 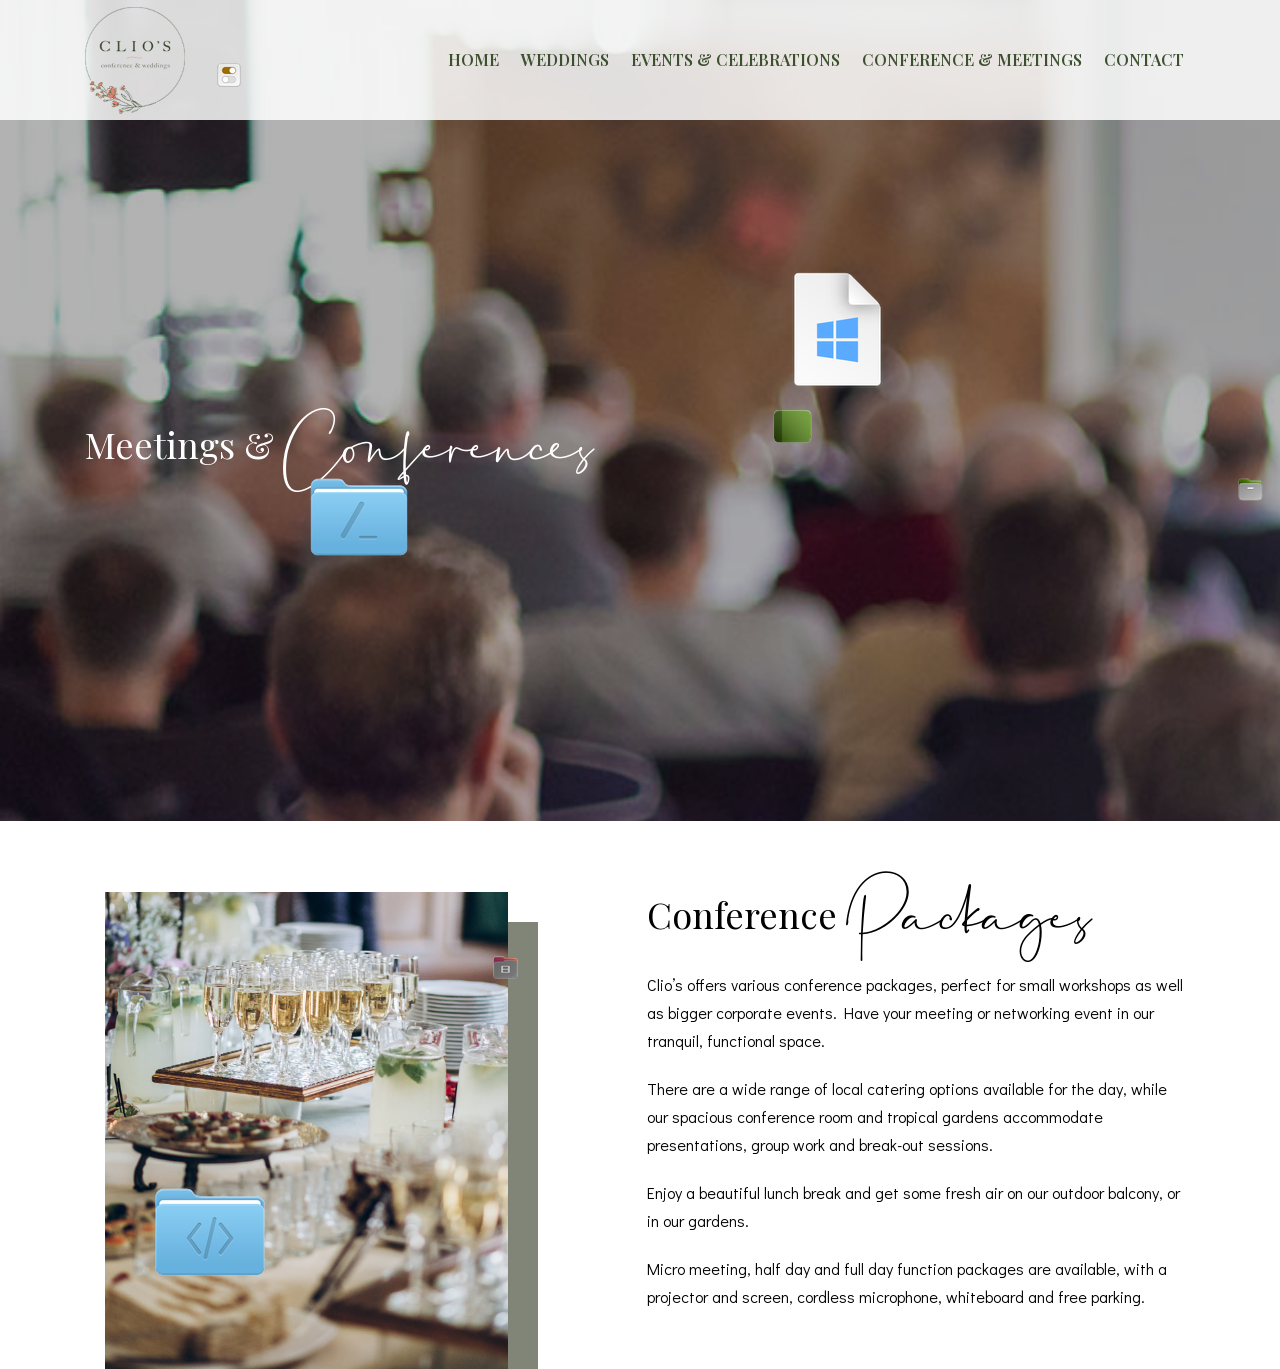 I want to click on open the file manager, so click(x=1250, y=489).